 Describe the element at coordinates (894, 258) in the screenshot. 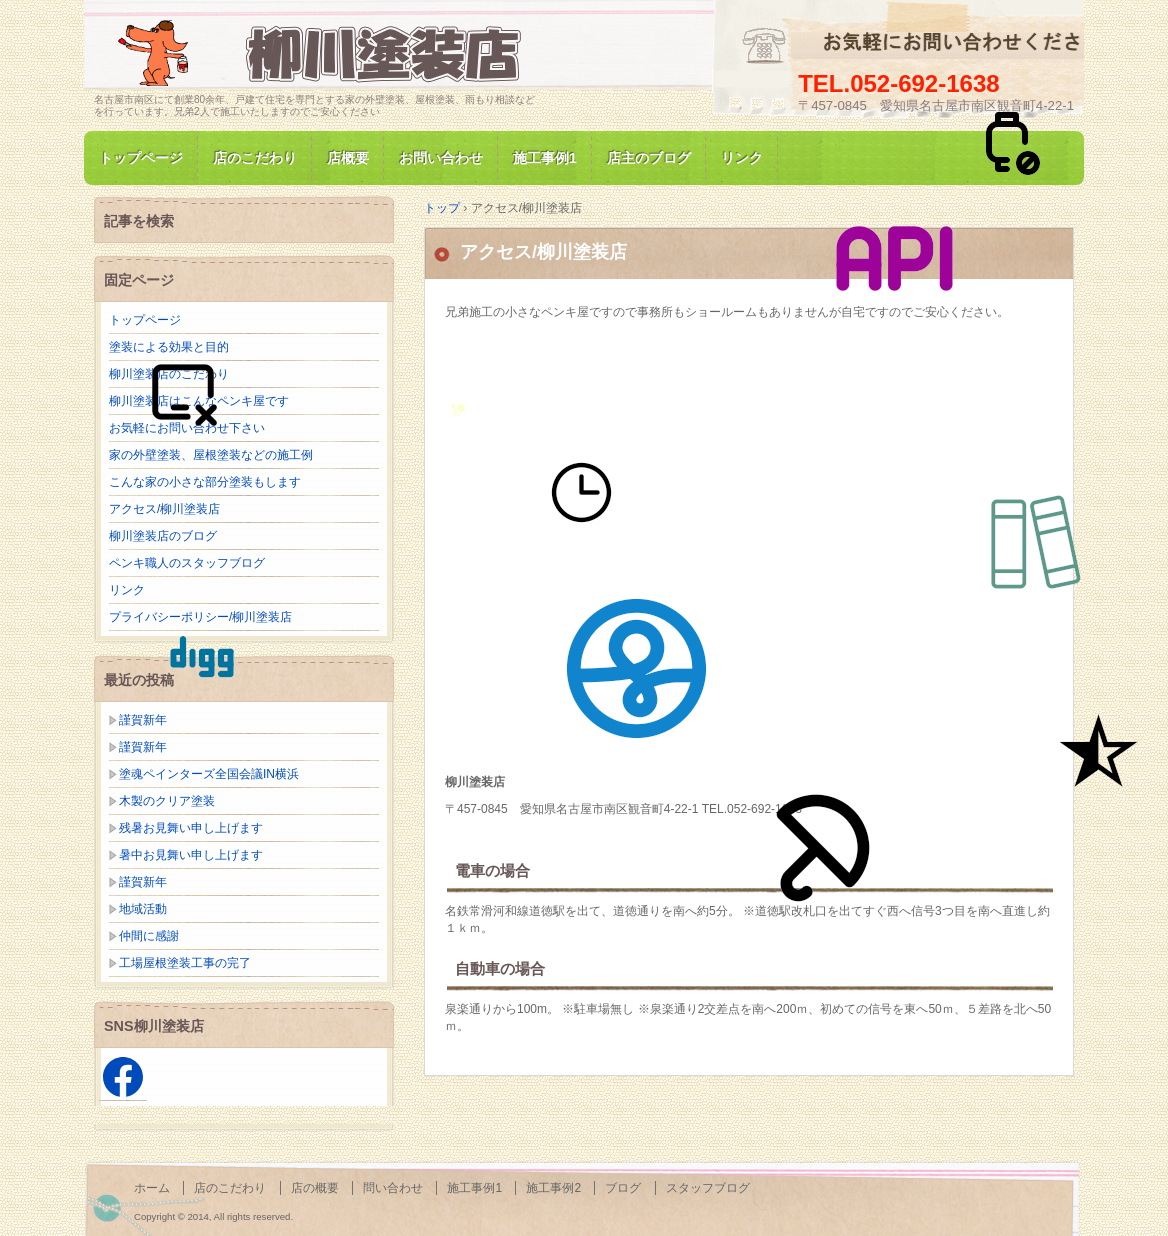

I see `access API settings or documentation` at that location.